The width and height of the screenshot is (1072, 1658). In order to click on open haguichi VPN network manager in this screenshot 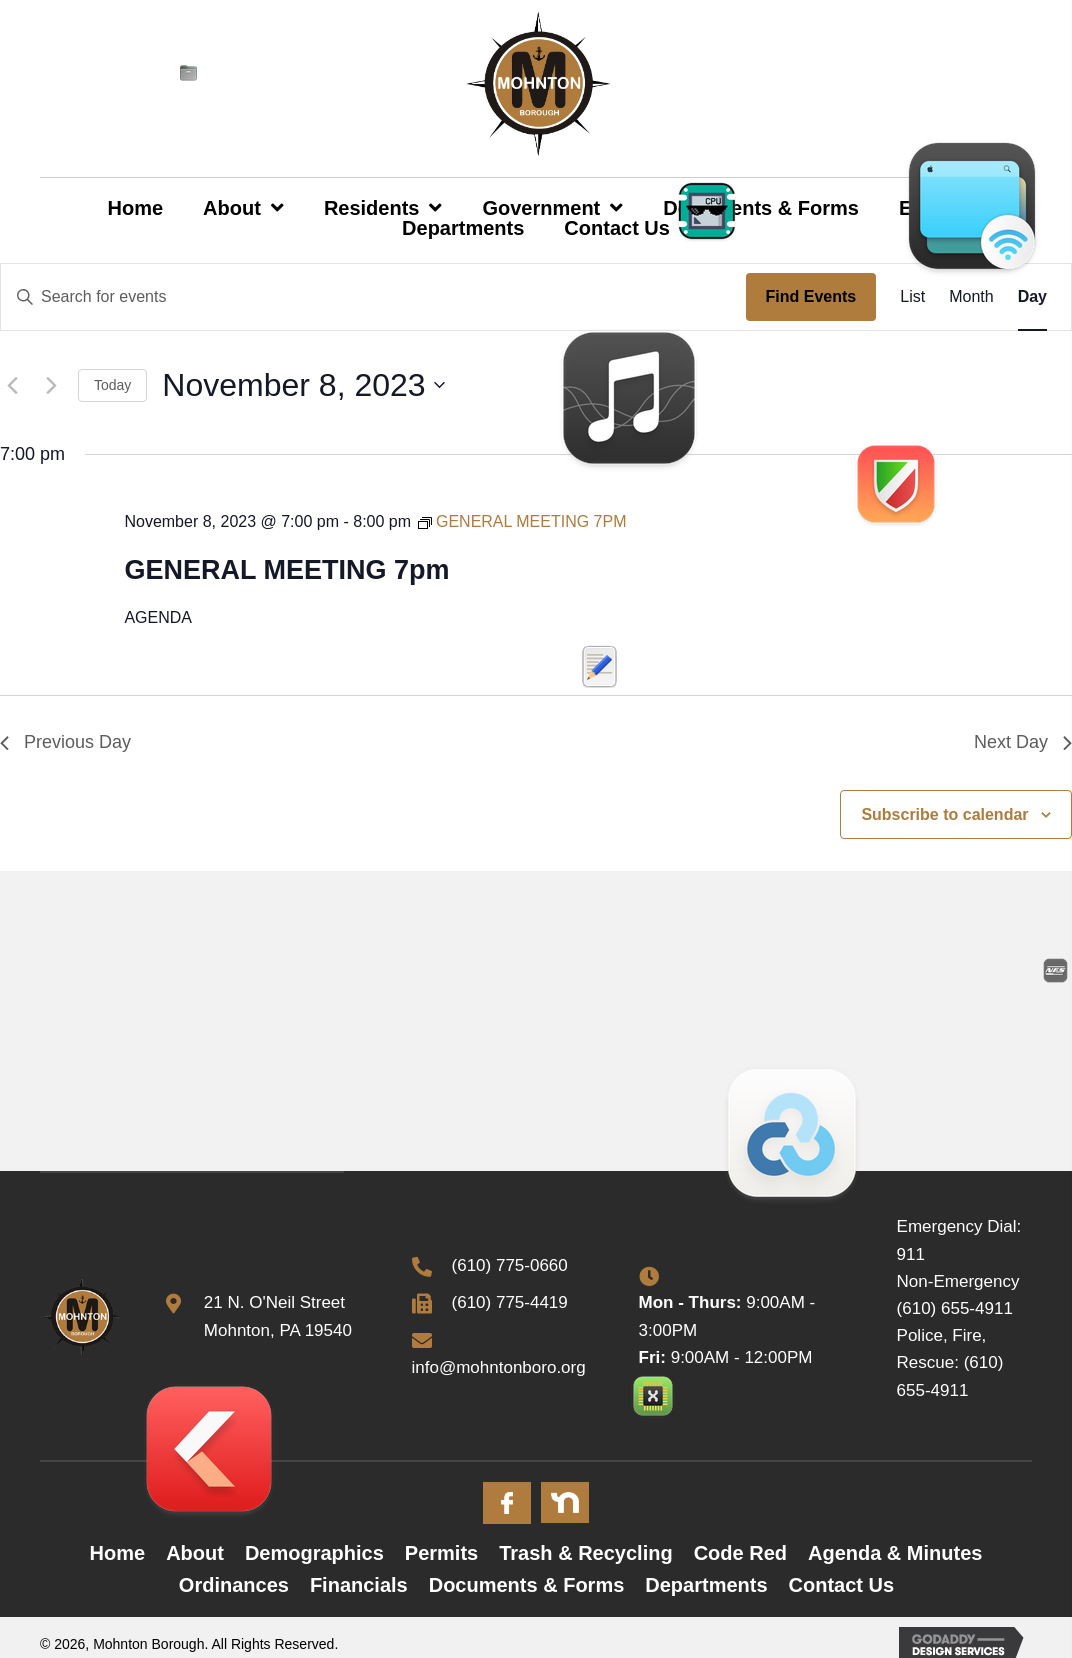, I will do `click(209, 1449)`.